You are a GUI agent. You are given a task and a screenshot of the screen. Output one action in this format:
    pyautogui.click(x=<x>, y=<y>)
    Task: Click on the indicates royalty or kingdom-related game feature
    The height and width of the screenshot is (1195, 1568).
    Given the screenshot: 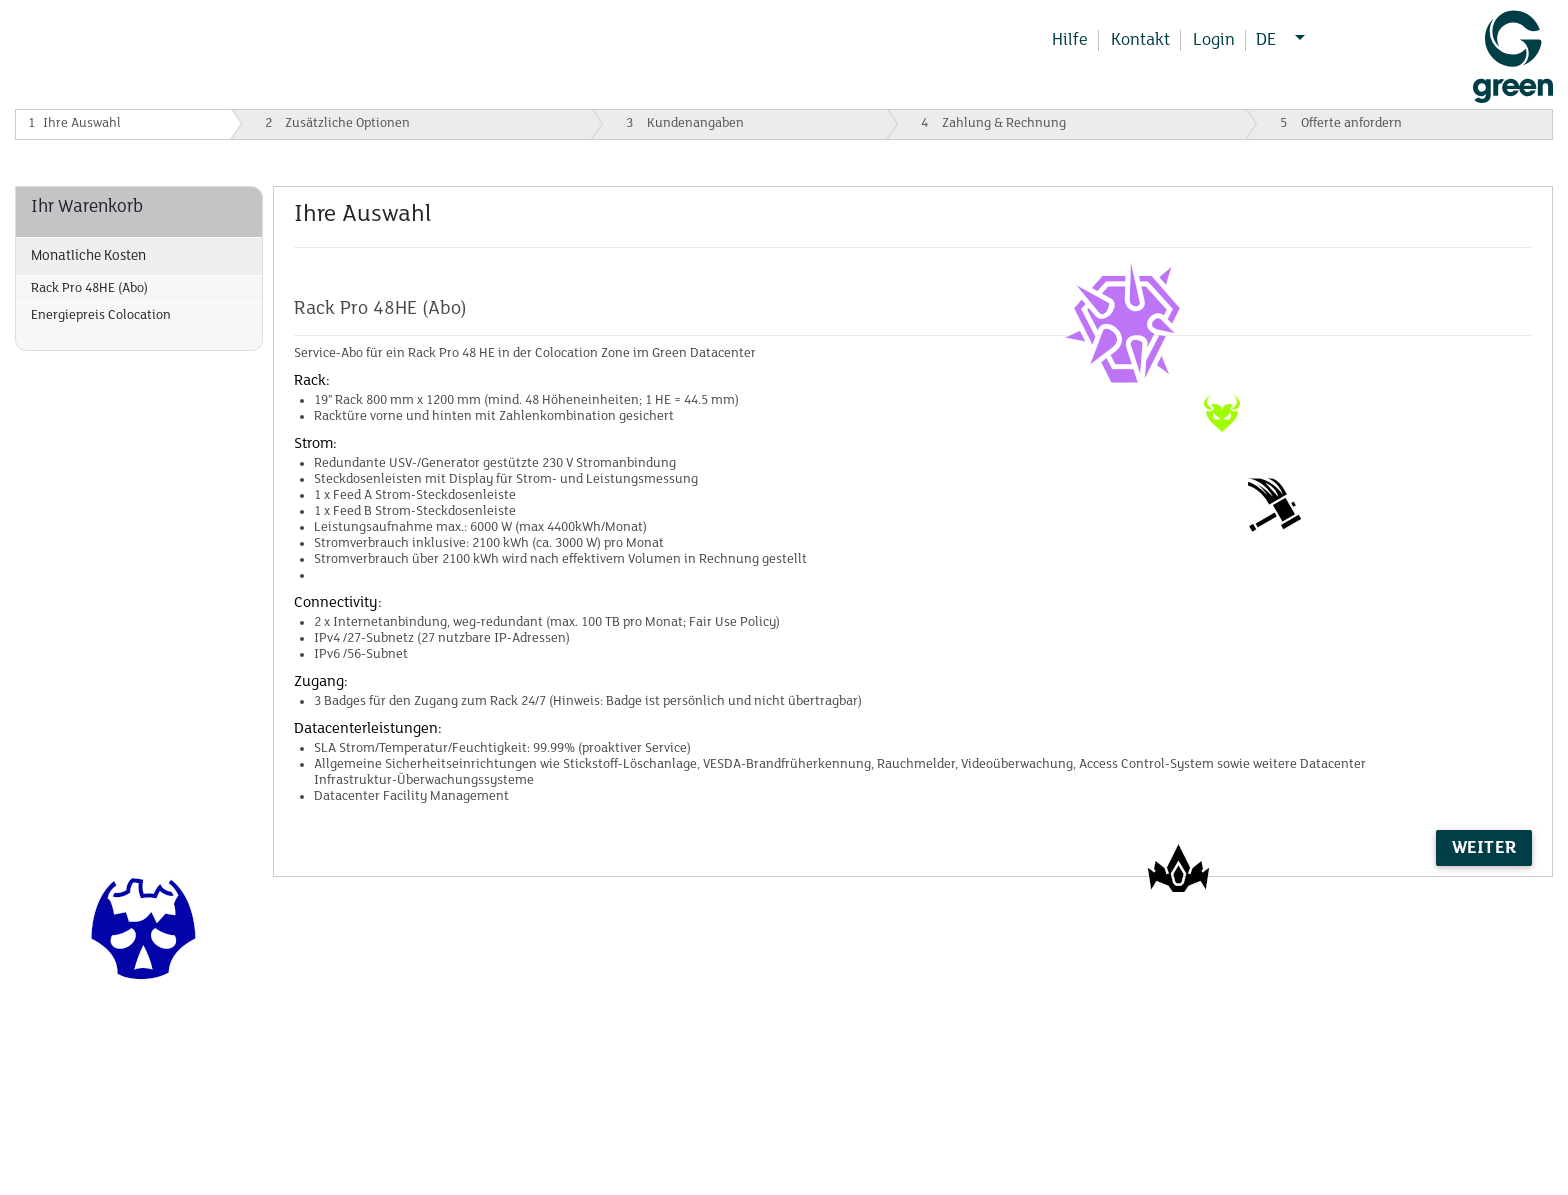 What is the action you would take?
    pyautogui.click(x=1178, y=869)
    